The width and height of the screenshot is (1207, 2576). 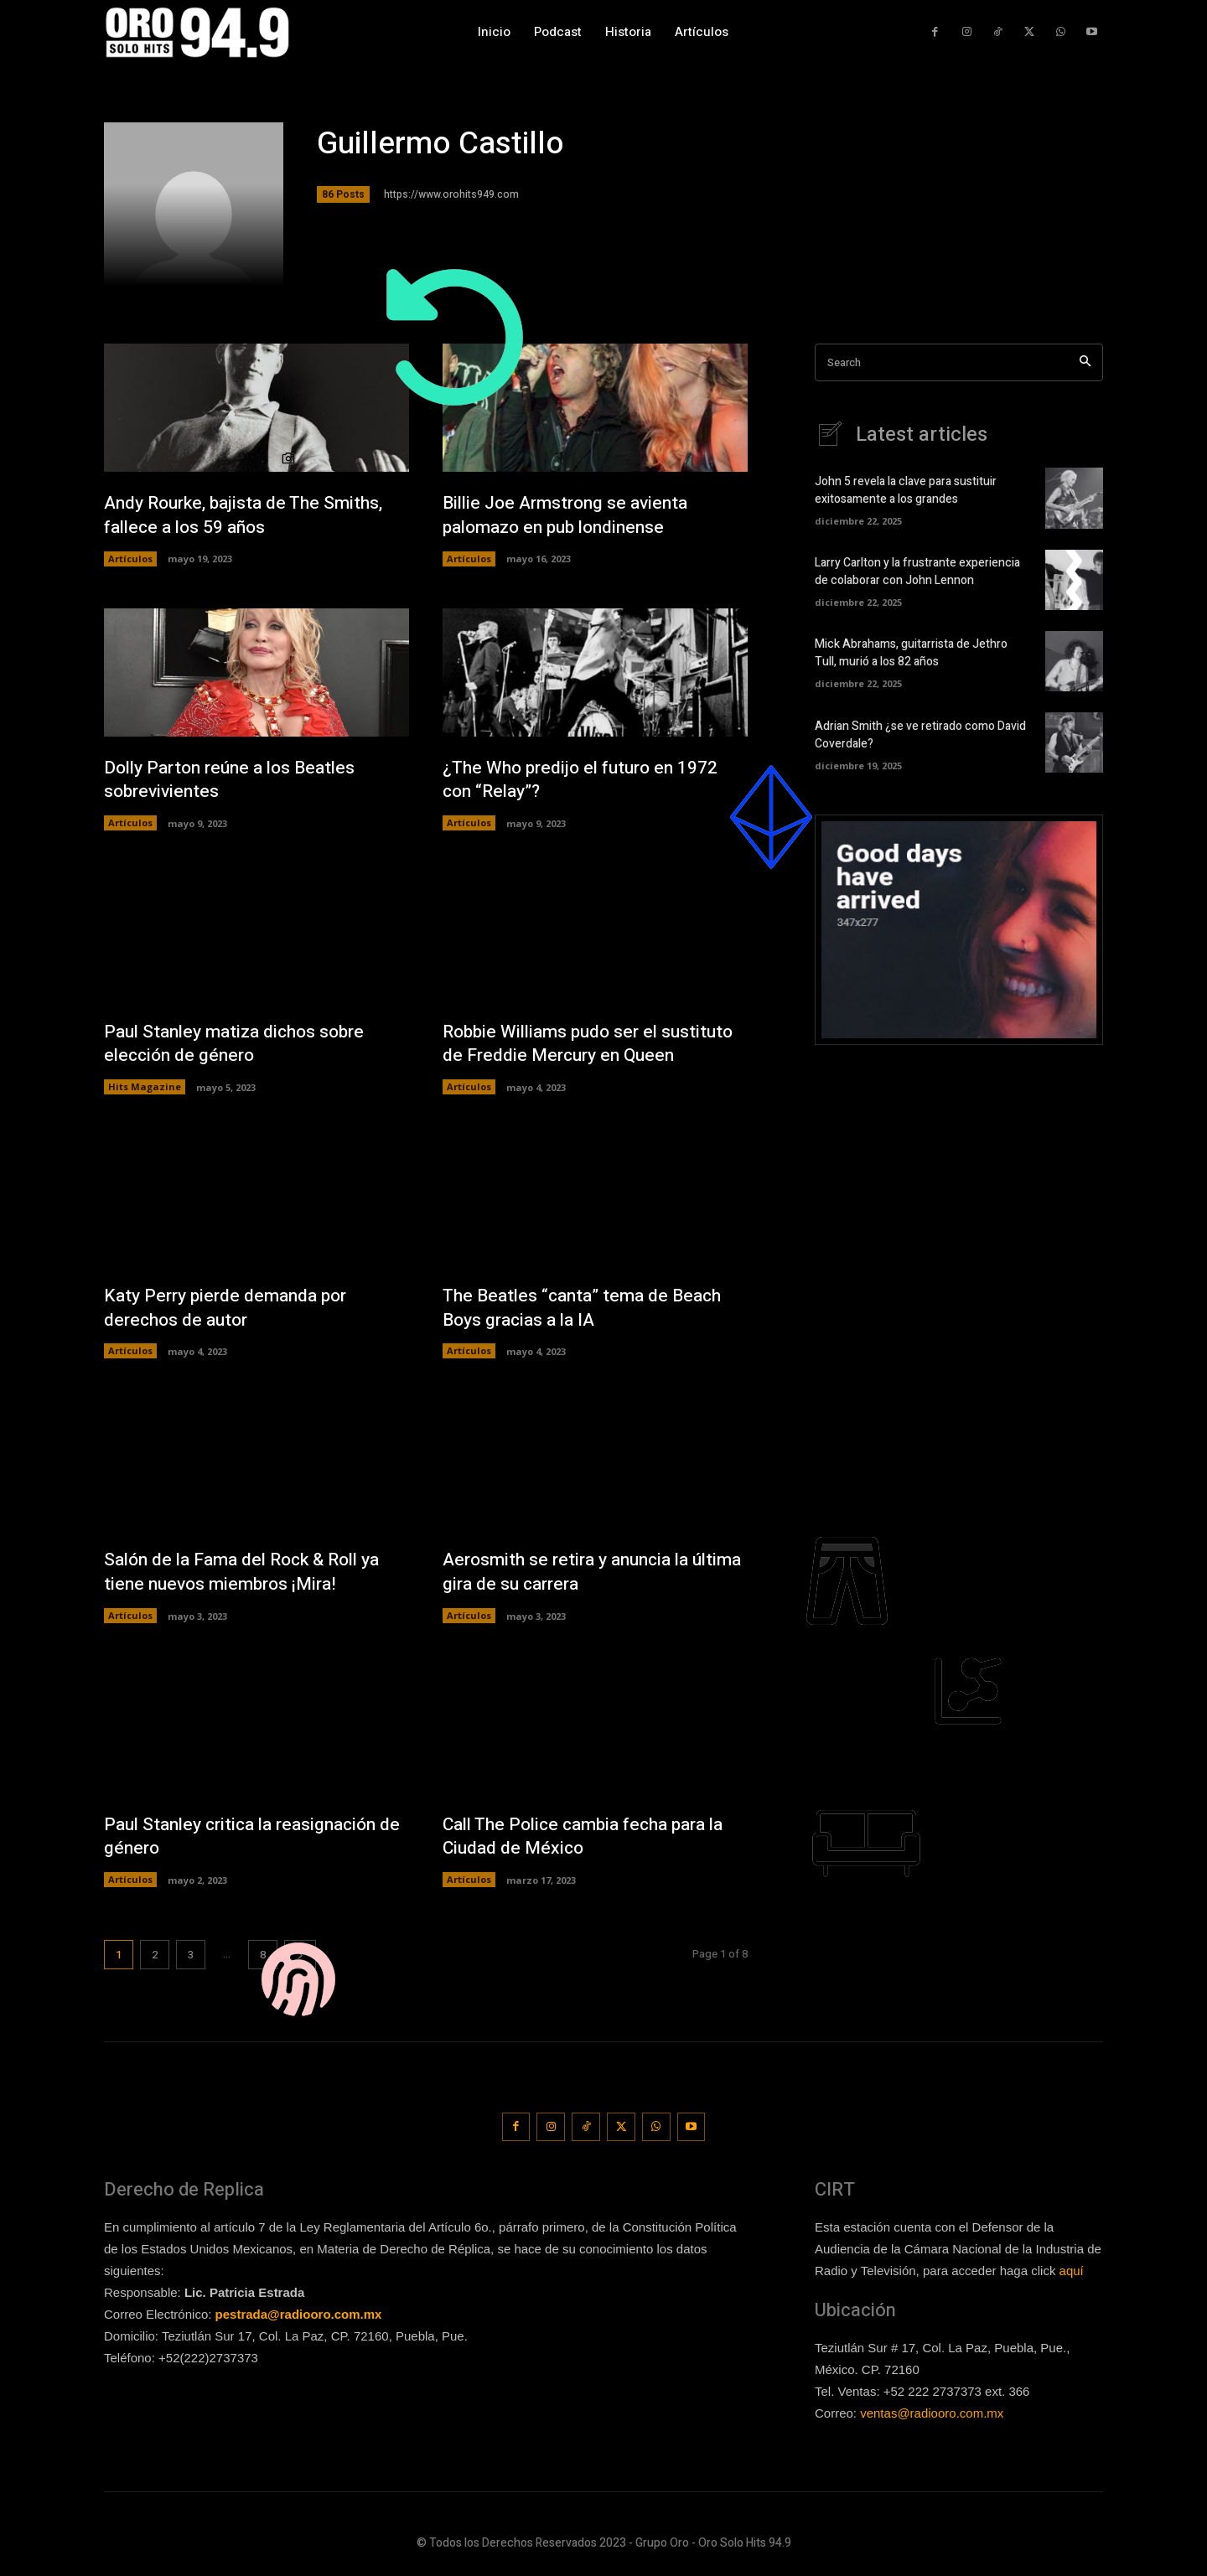 I want to click on authenticate with fingerprint, so click(x=298, y=1979).